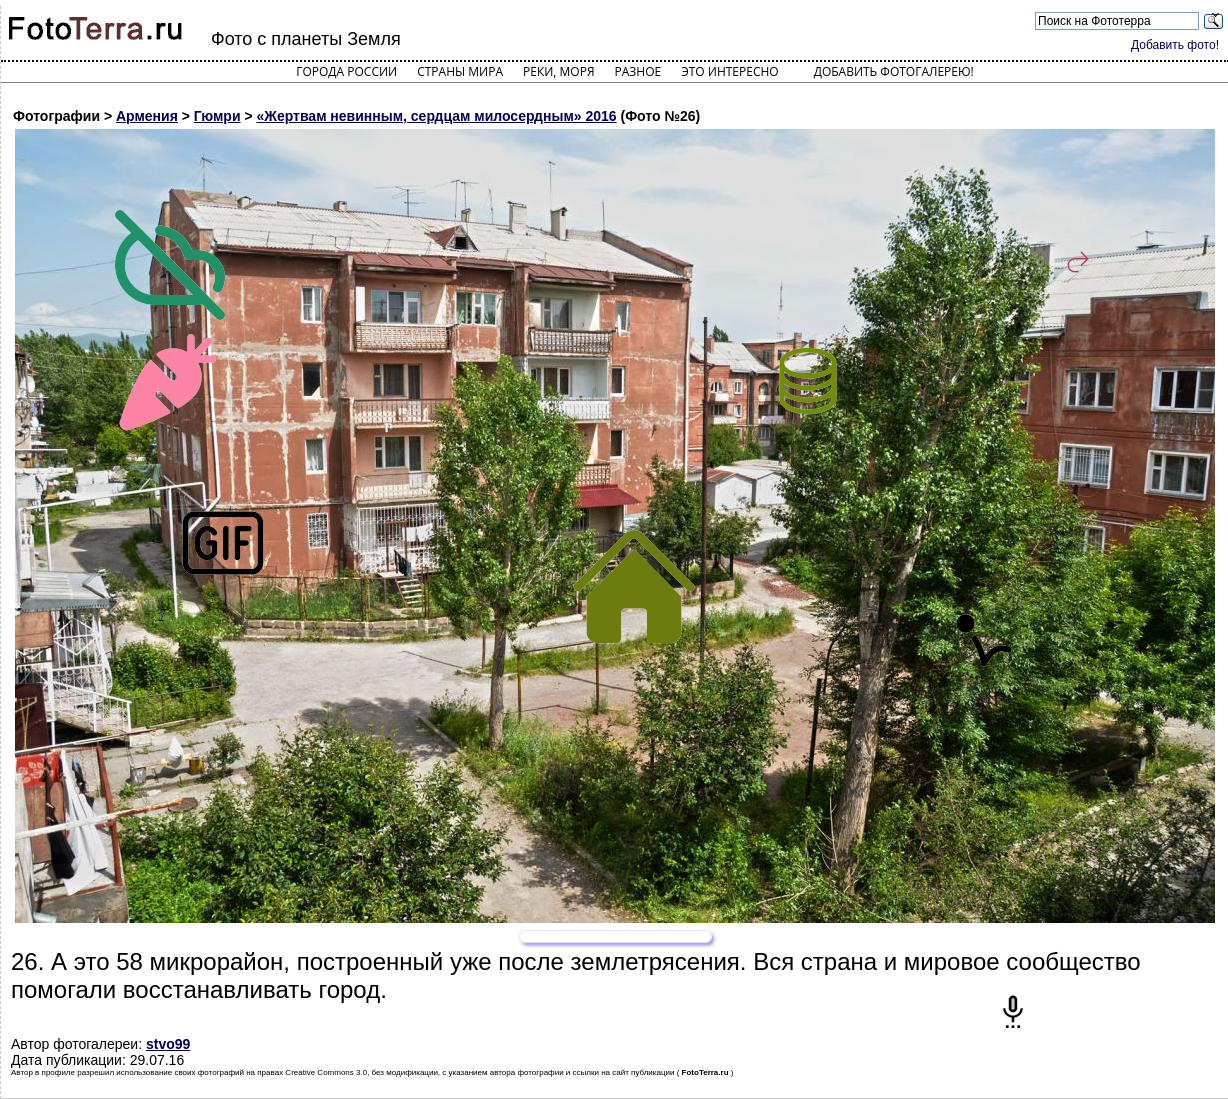 This screenshot has height=1099, width=1228. I want to click on navigate back or return to previous screen, so click(984, 639).